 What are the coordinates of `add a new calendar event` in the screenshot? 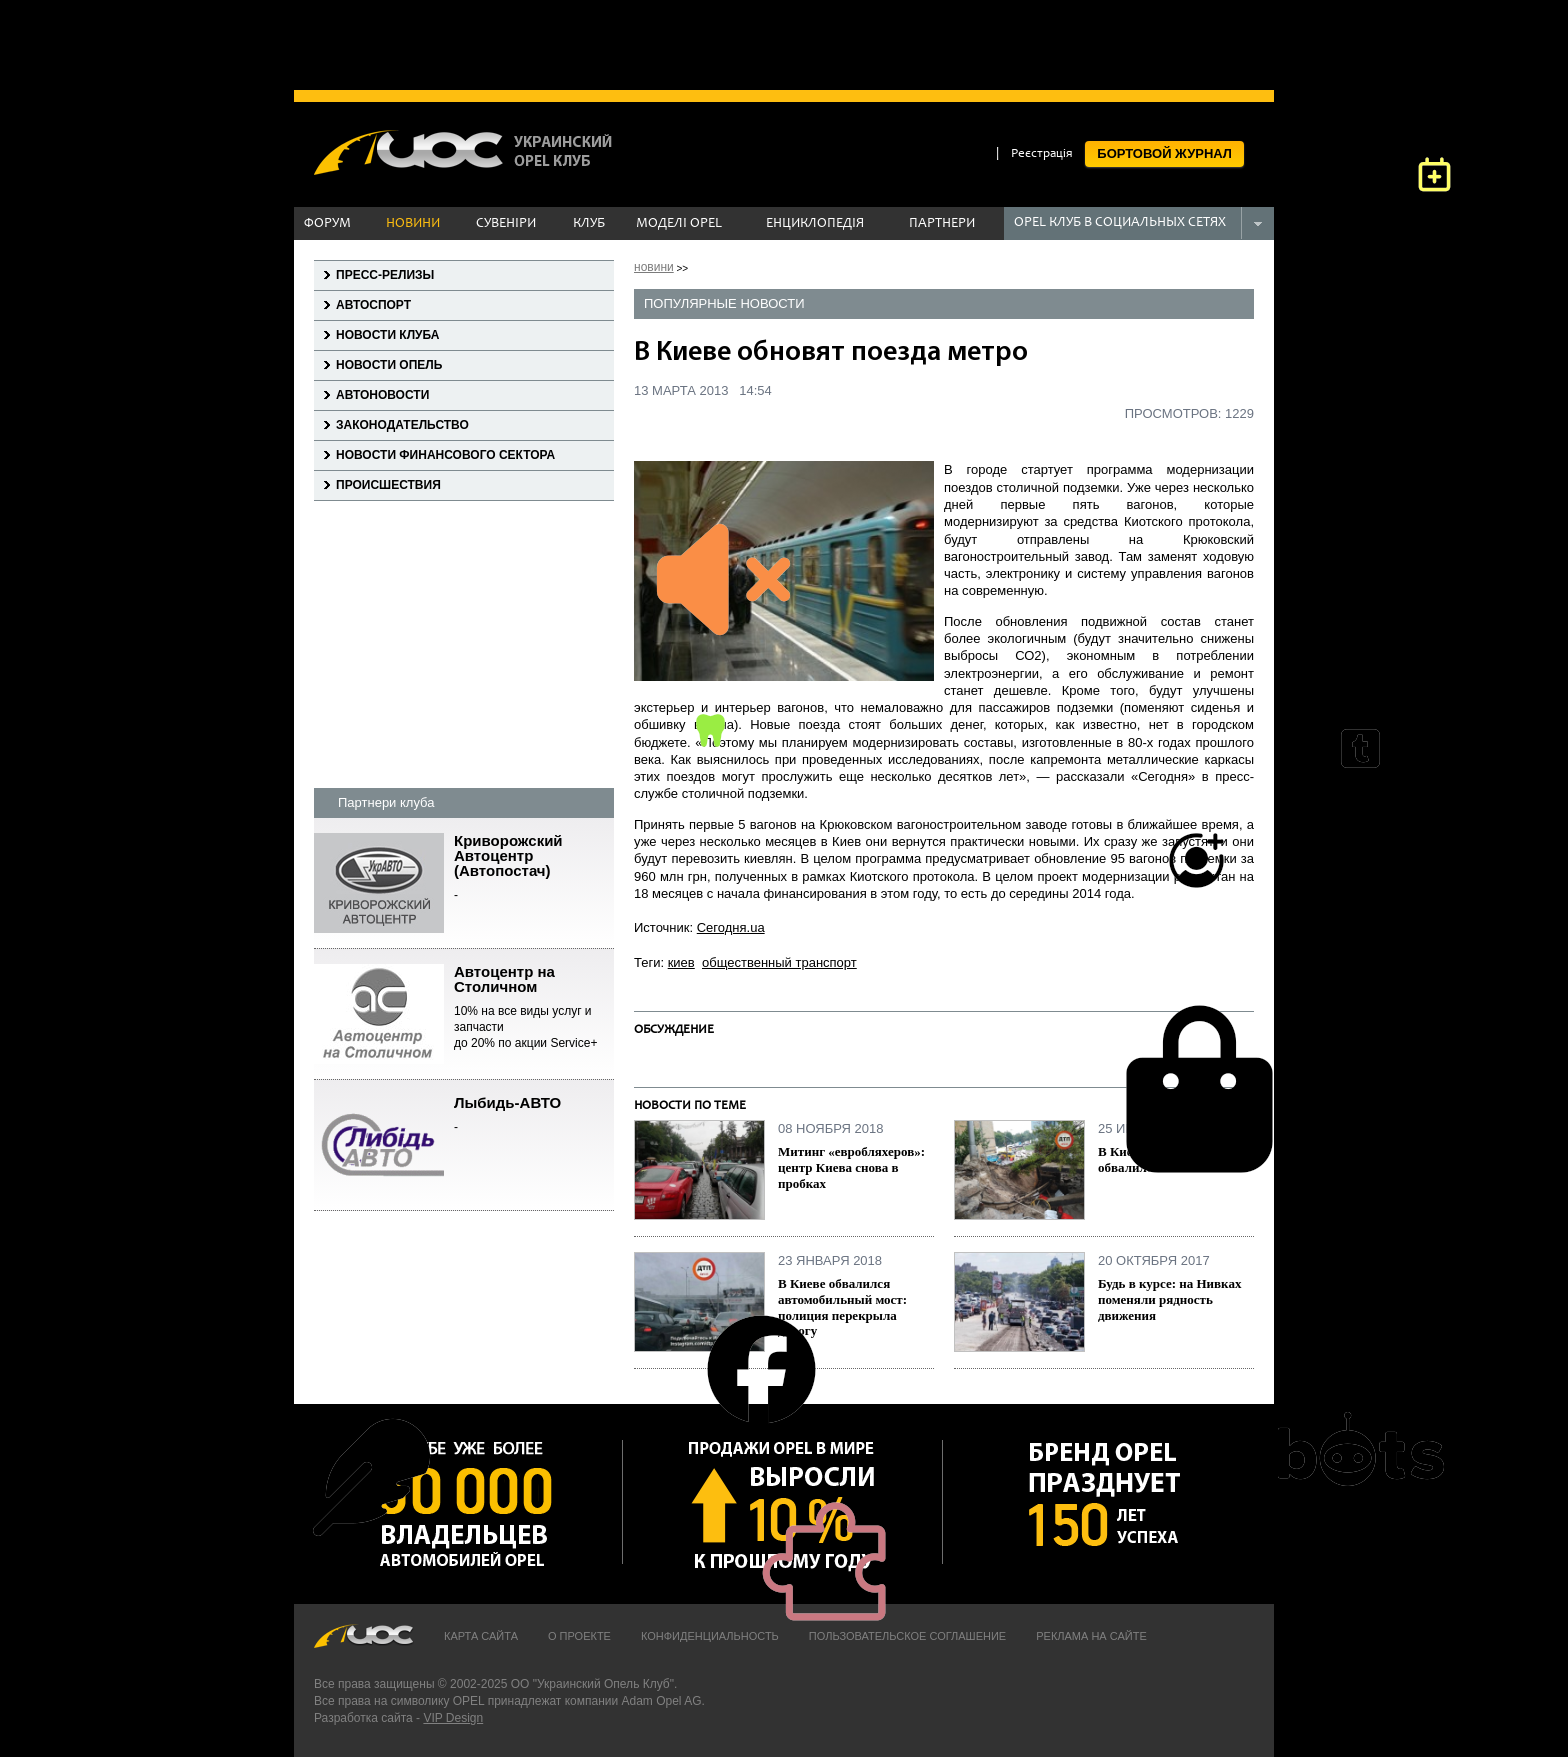 It's located at (1434, 175).